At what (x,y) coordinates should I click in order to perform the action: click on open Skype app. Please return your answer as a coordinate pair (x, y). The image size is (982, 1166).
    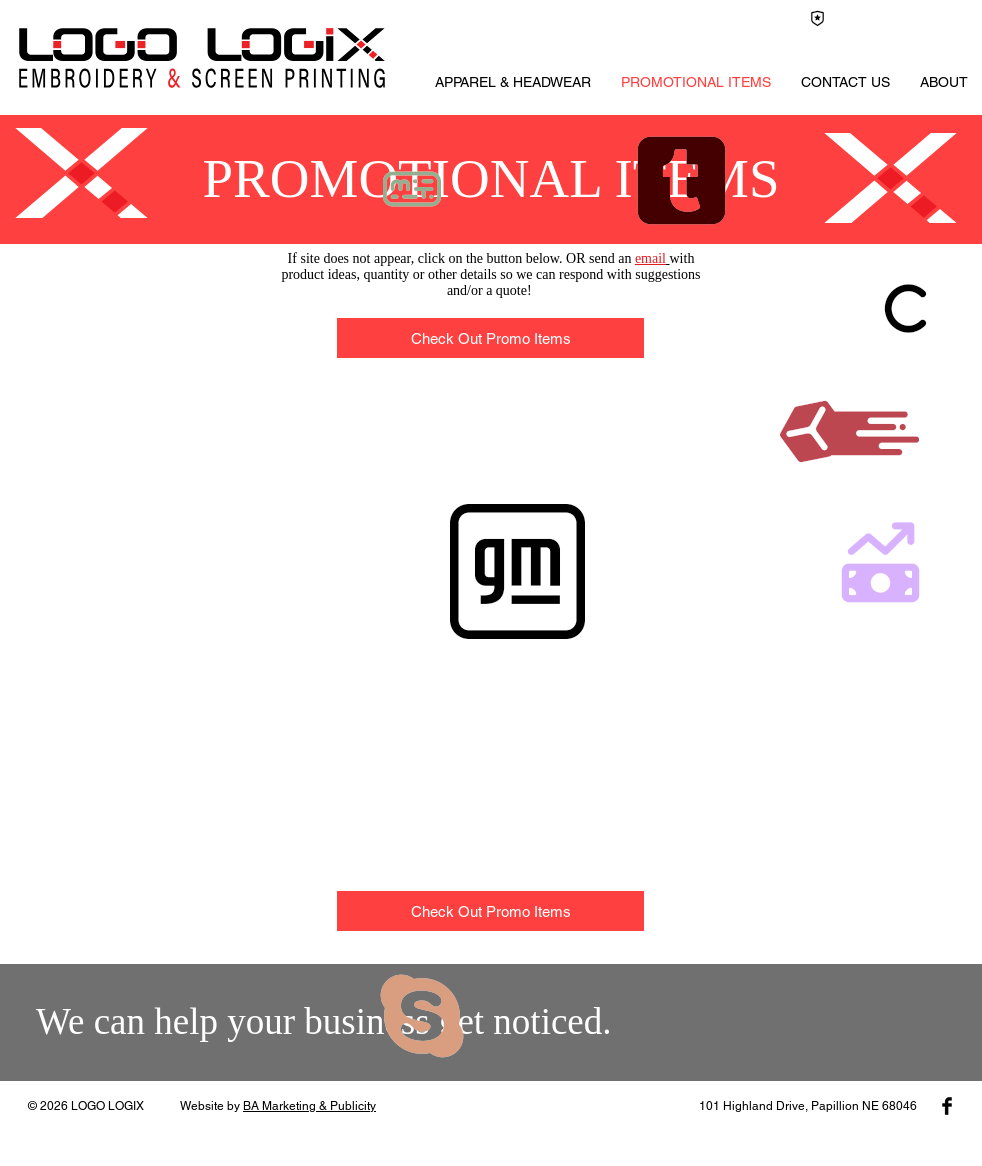
    Looking at the image, I should click on (422, 1016).